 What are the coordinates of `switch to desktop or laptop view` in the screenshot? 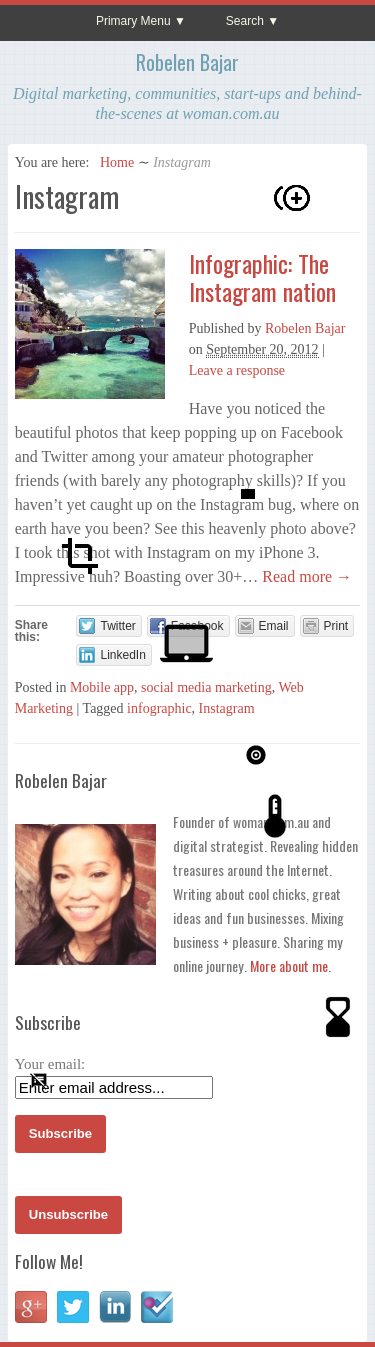 It's located at (186, 644).